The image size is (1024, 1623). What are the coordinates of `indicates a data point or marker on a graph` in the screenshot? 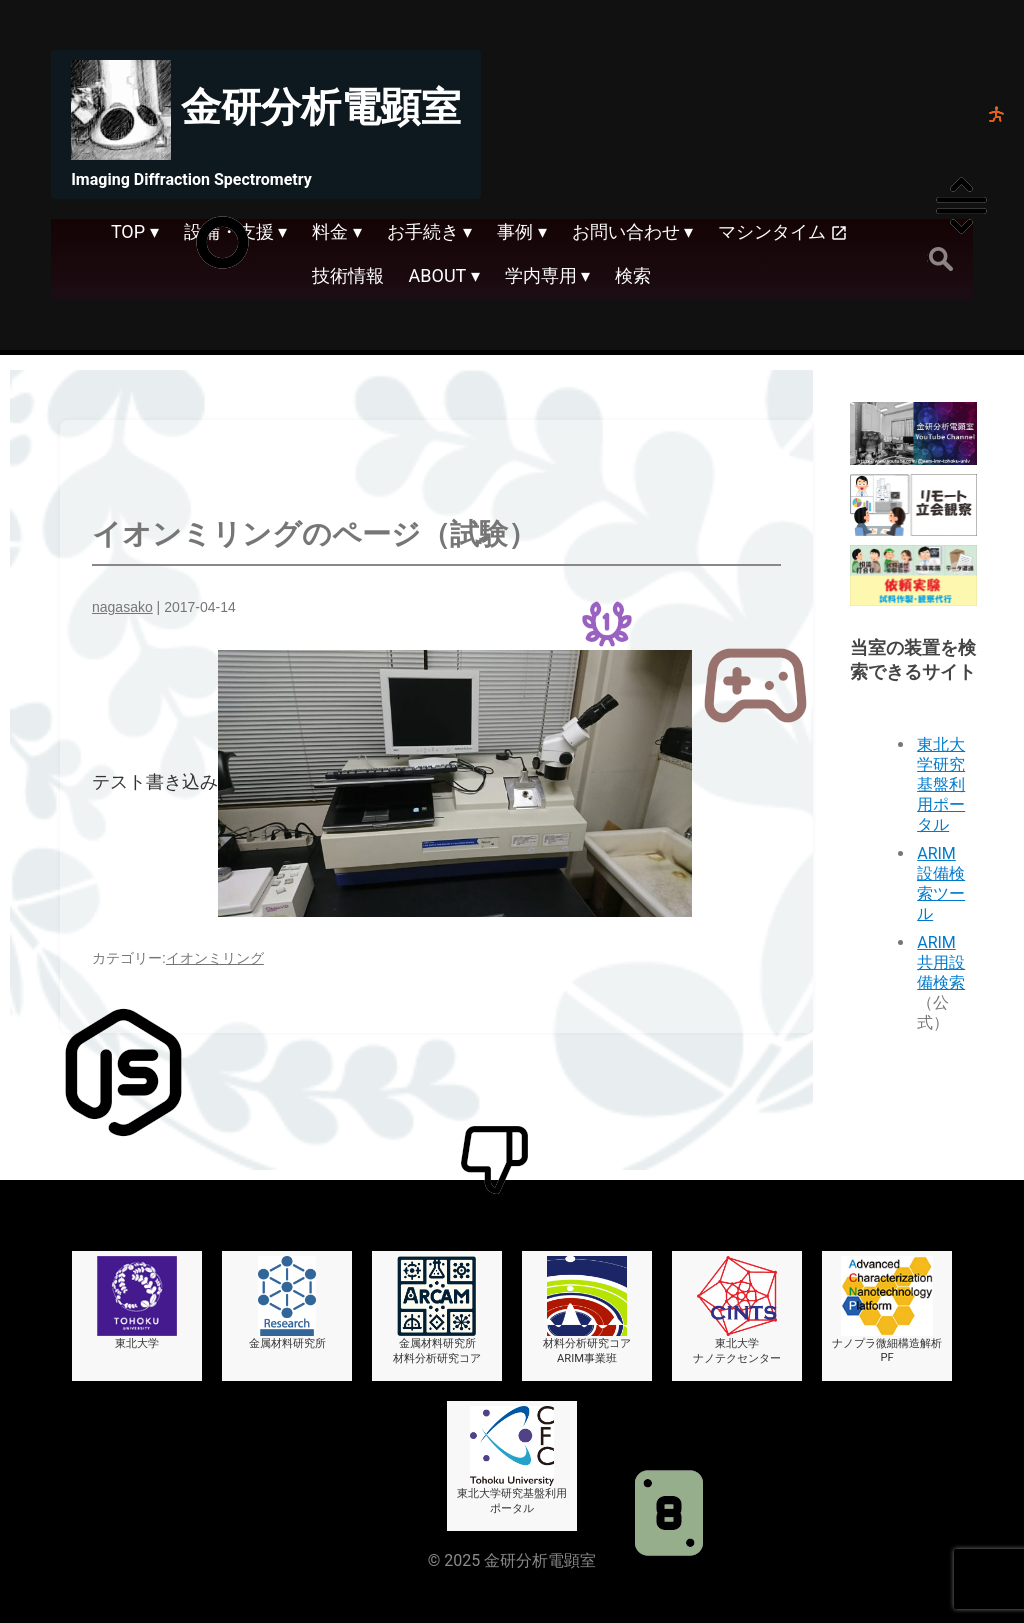 It's located at (222, 242).